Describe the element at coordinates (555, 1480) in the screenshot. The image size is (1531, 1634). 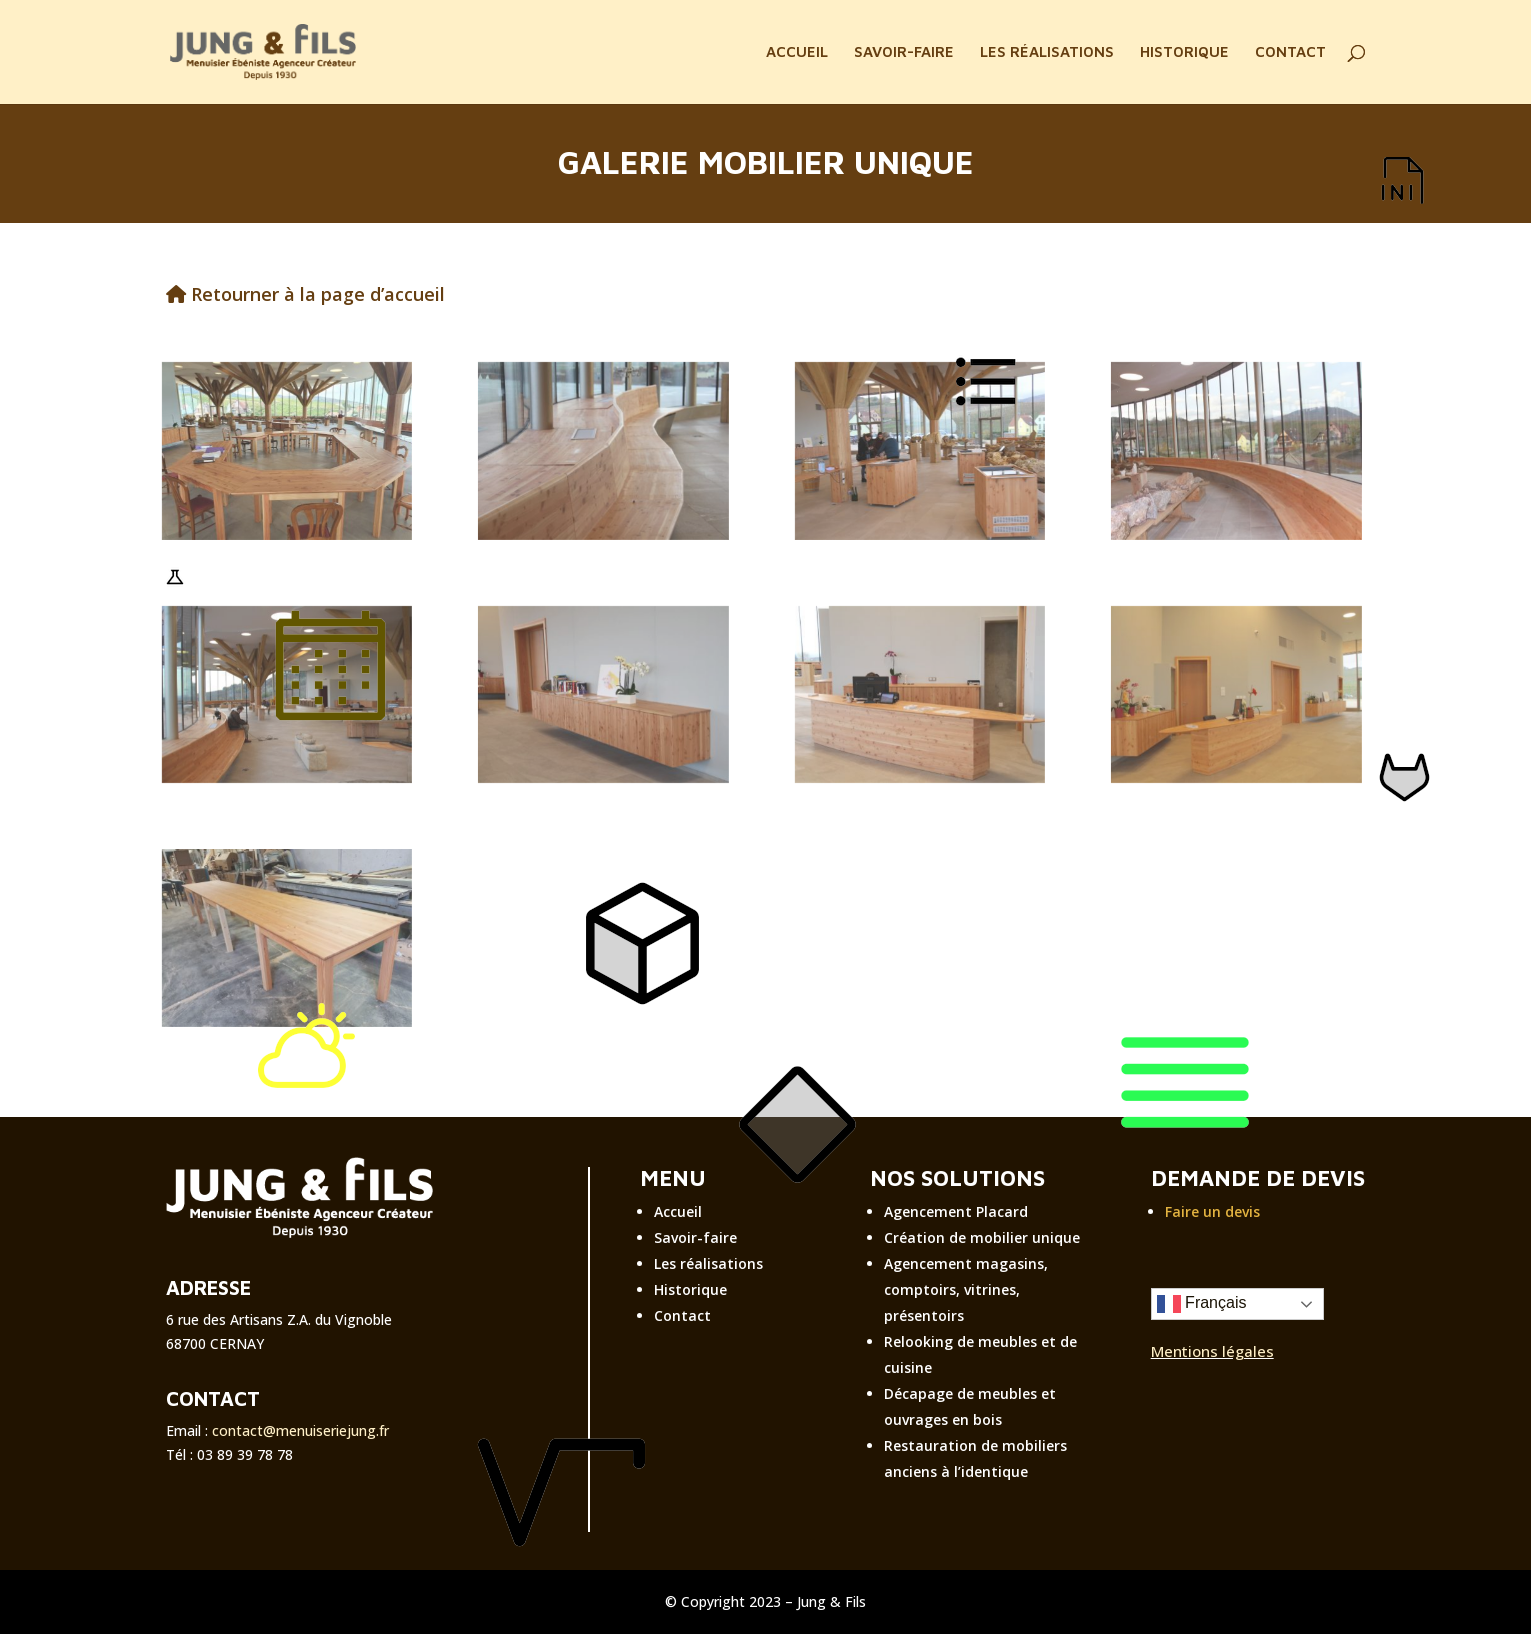
I see `enter or calculate a square root value` at that location.